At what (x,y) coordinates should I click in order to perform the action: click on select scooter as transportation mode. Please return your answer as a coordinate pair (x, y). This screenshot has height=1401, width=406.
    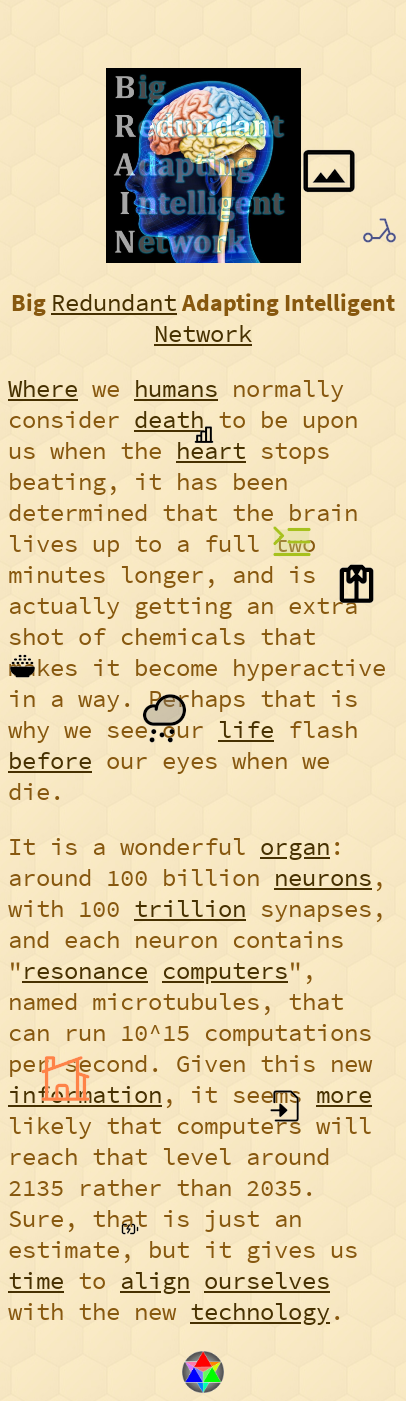
    Looking at the image, I should click on (379, 231).